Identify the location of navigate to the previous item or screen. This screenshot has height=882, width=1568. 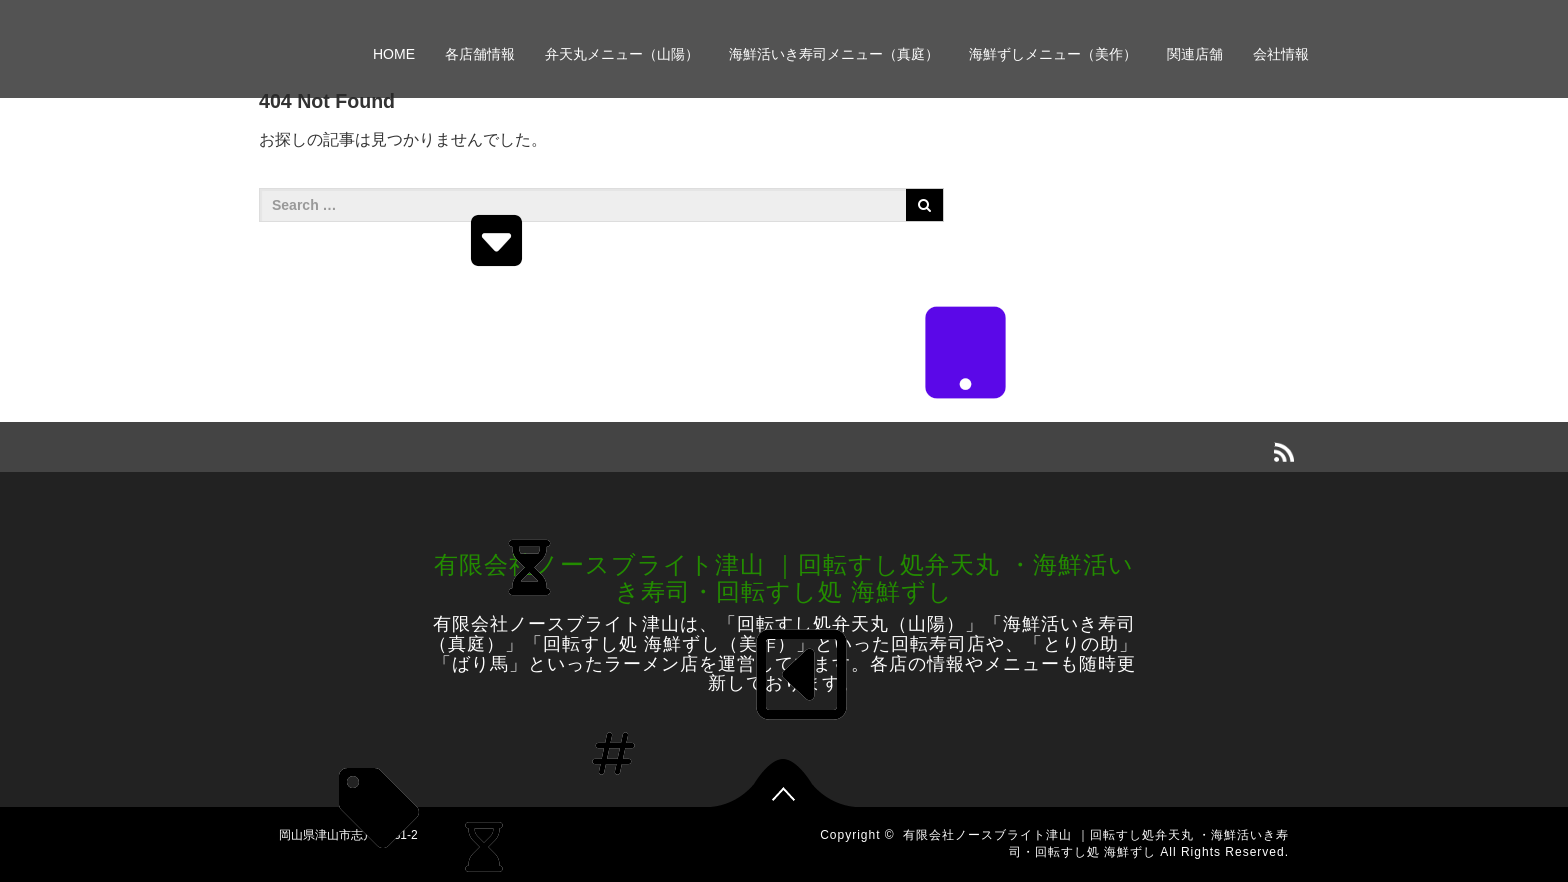
(801, 674).